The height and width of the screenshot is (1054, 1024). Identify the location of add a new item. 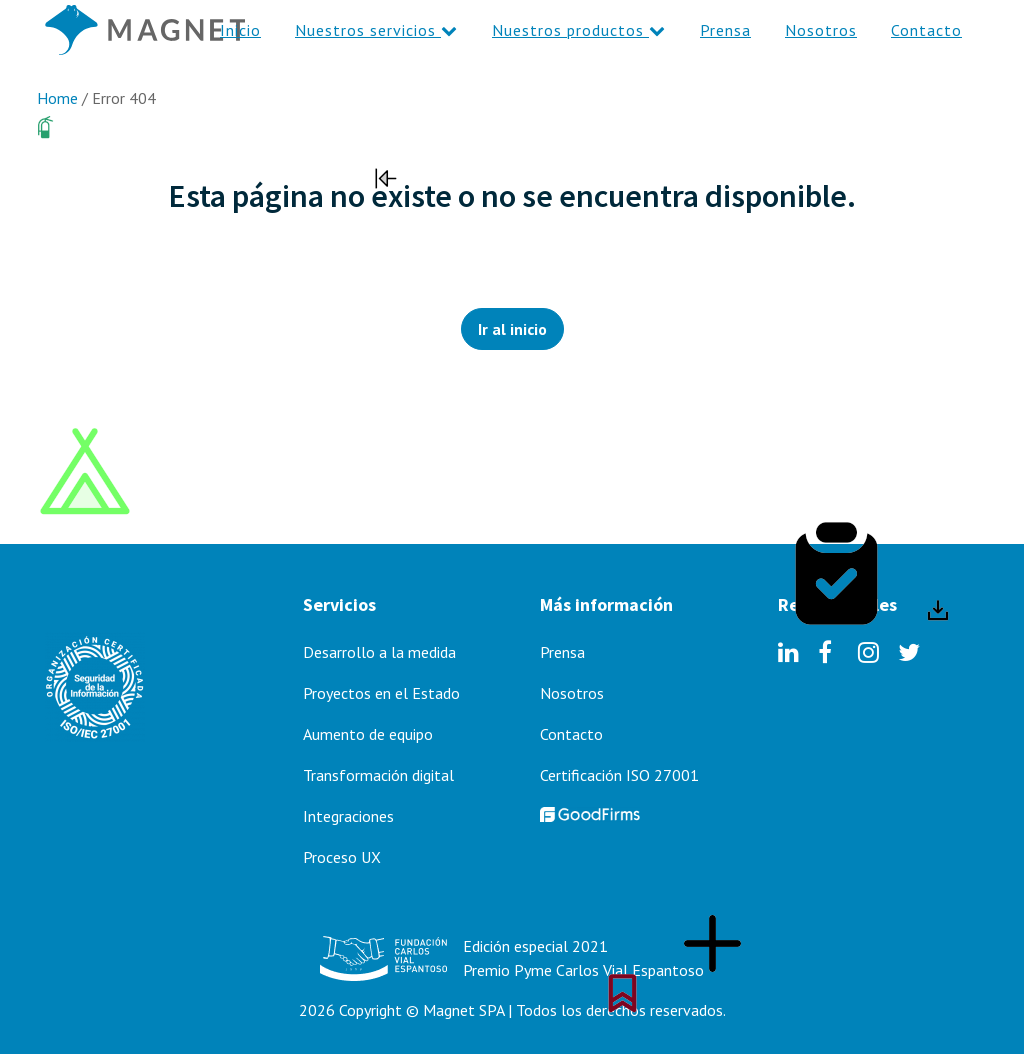
(712, 943).